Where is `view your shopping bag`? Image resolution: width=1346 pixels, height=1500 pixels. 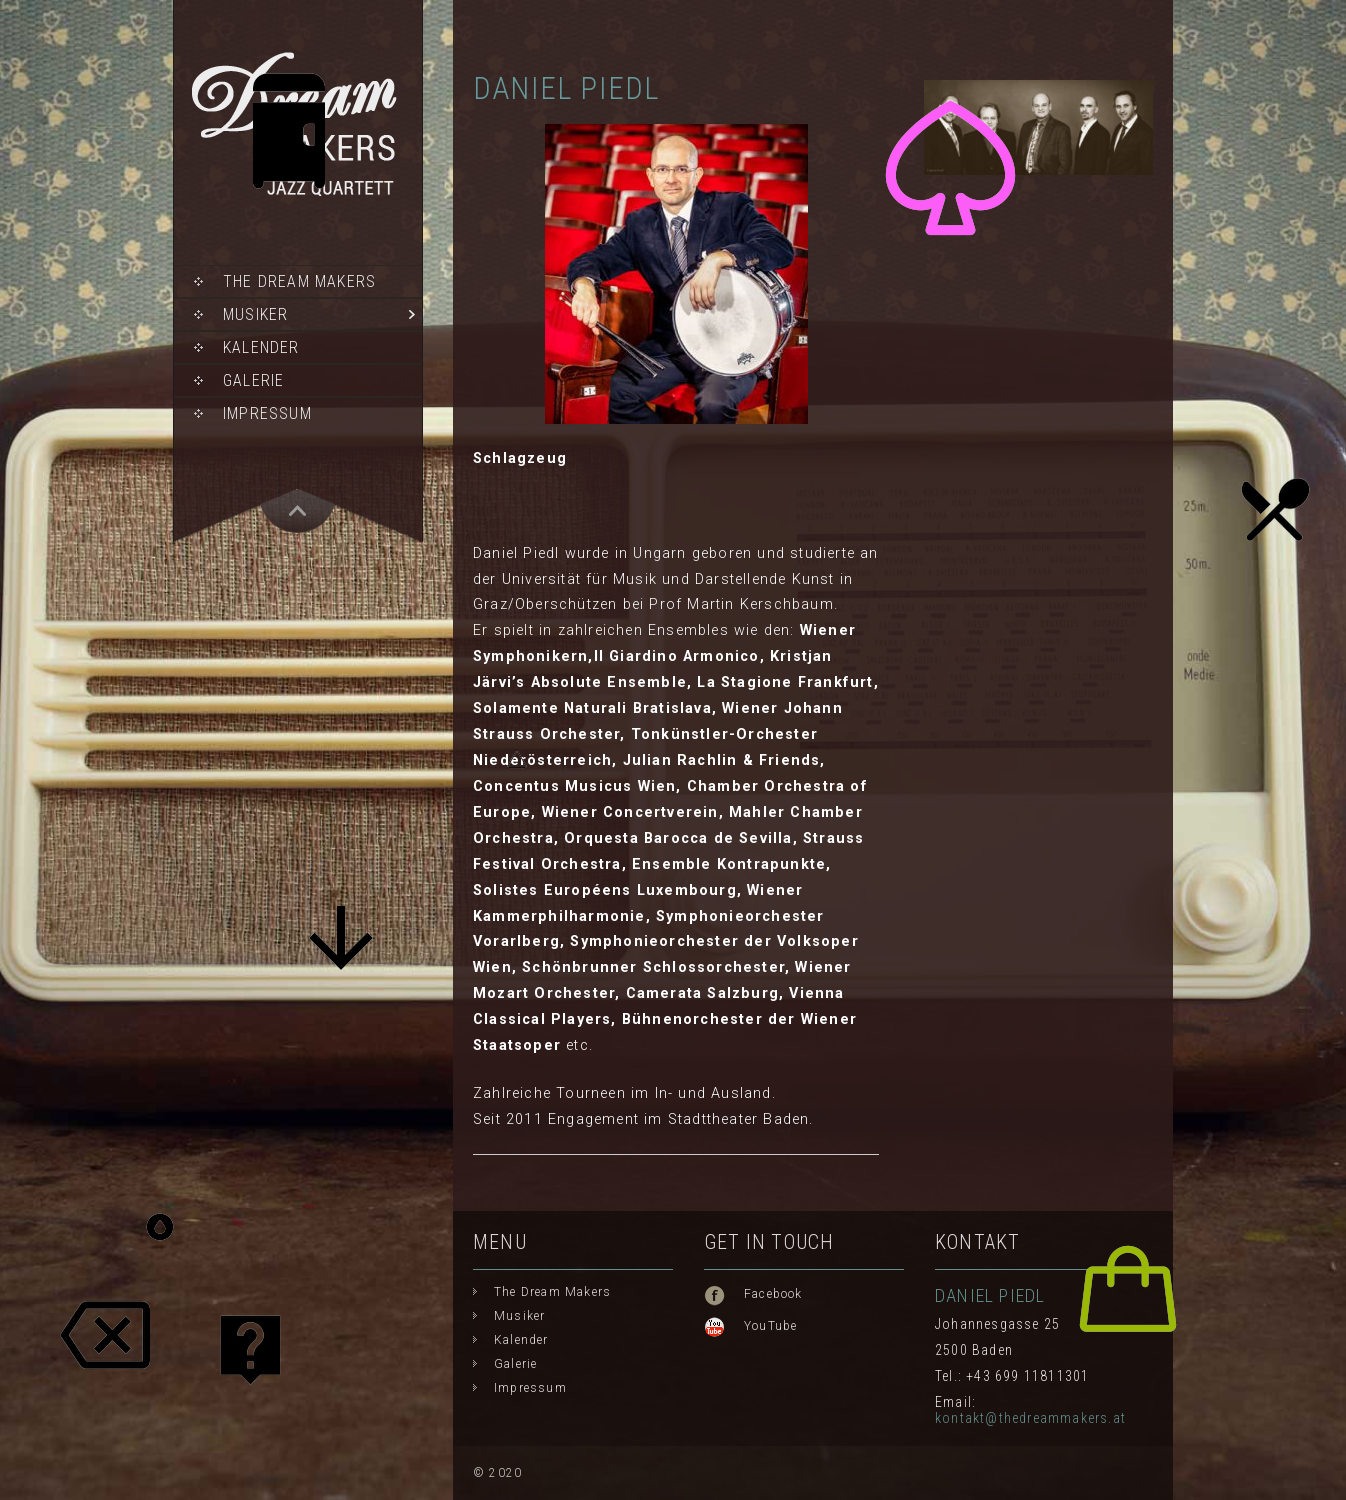 view your shopping bag is located at coordinates (1128, 1294).